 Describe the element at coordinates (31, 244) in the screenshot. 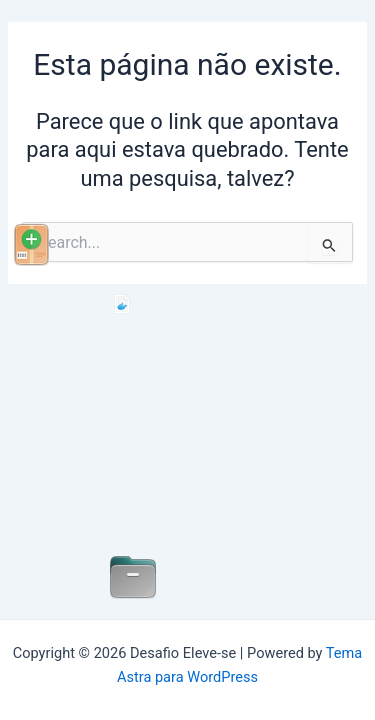

I see `add a new software package` at that location.